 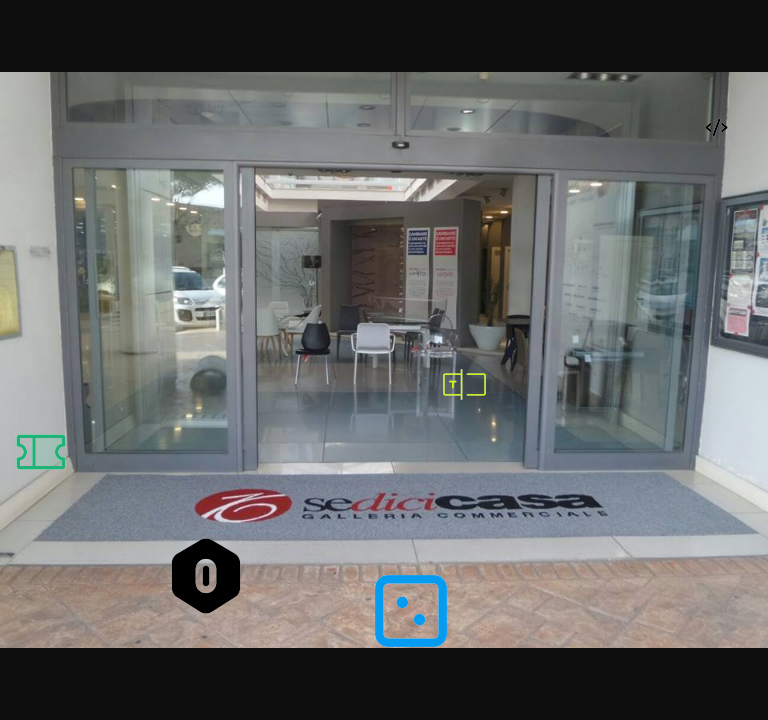 I want to click on view your tickets or passes, so click(x=41, y=452).